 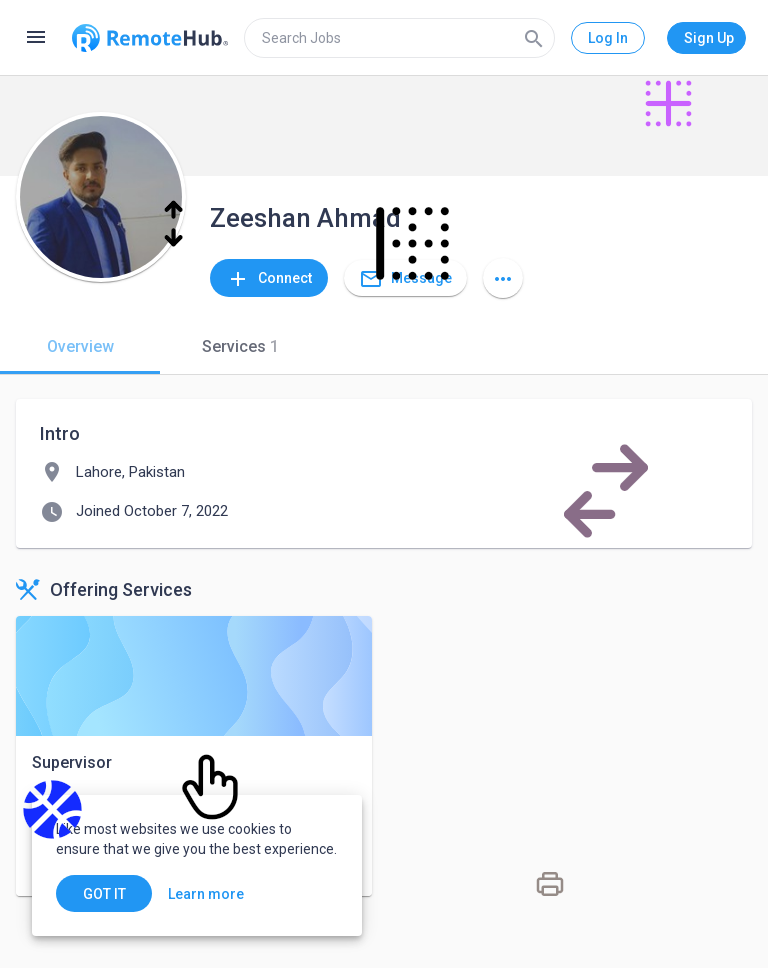 I want to click on print the current document, so click(x=550, y=884).